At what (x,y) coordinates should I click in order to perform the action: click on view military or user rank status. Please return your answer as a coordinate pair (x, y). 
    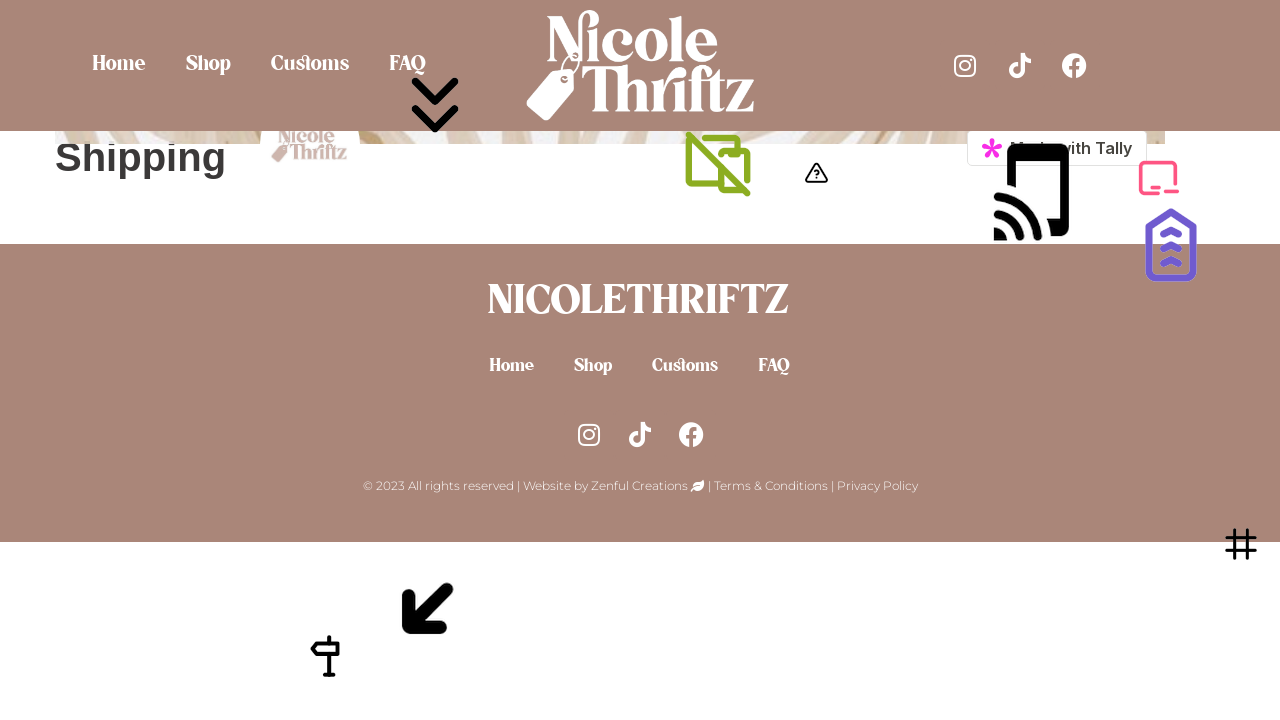
    Looking at the image, I should click on (1171, 245).